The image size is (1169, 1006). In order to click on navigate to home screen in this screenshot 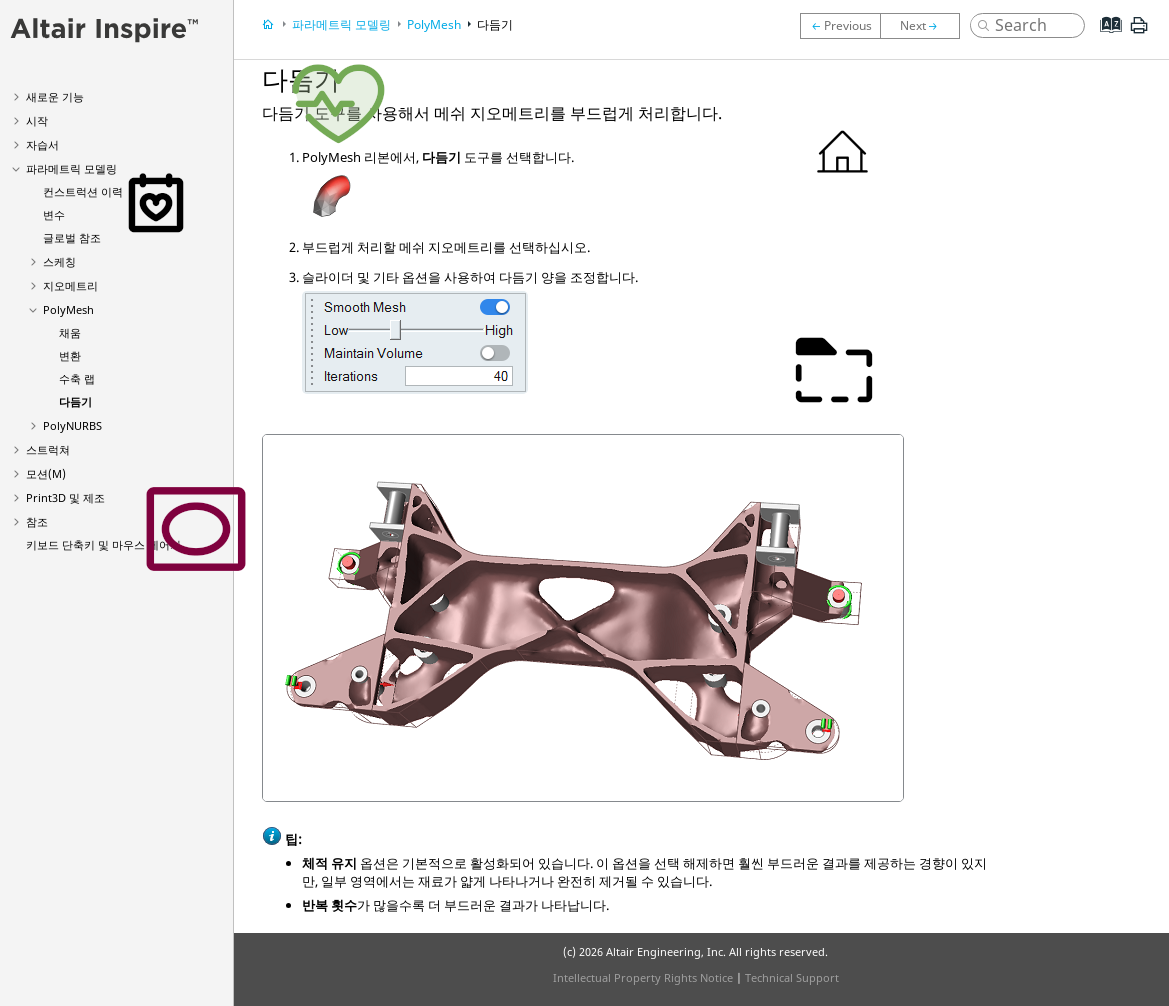, I will do `click(842, 152)`.